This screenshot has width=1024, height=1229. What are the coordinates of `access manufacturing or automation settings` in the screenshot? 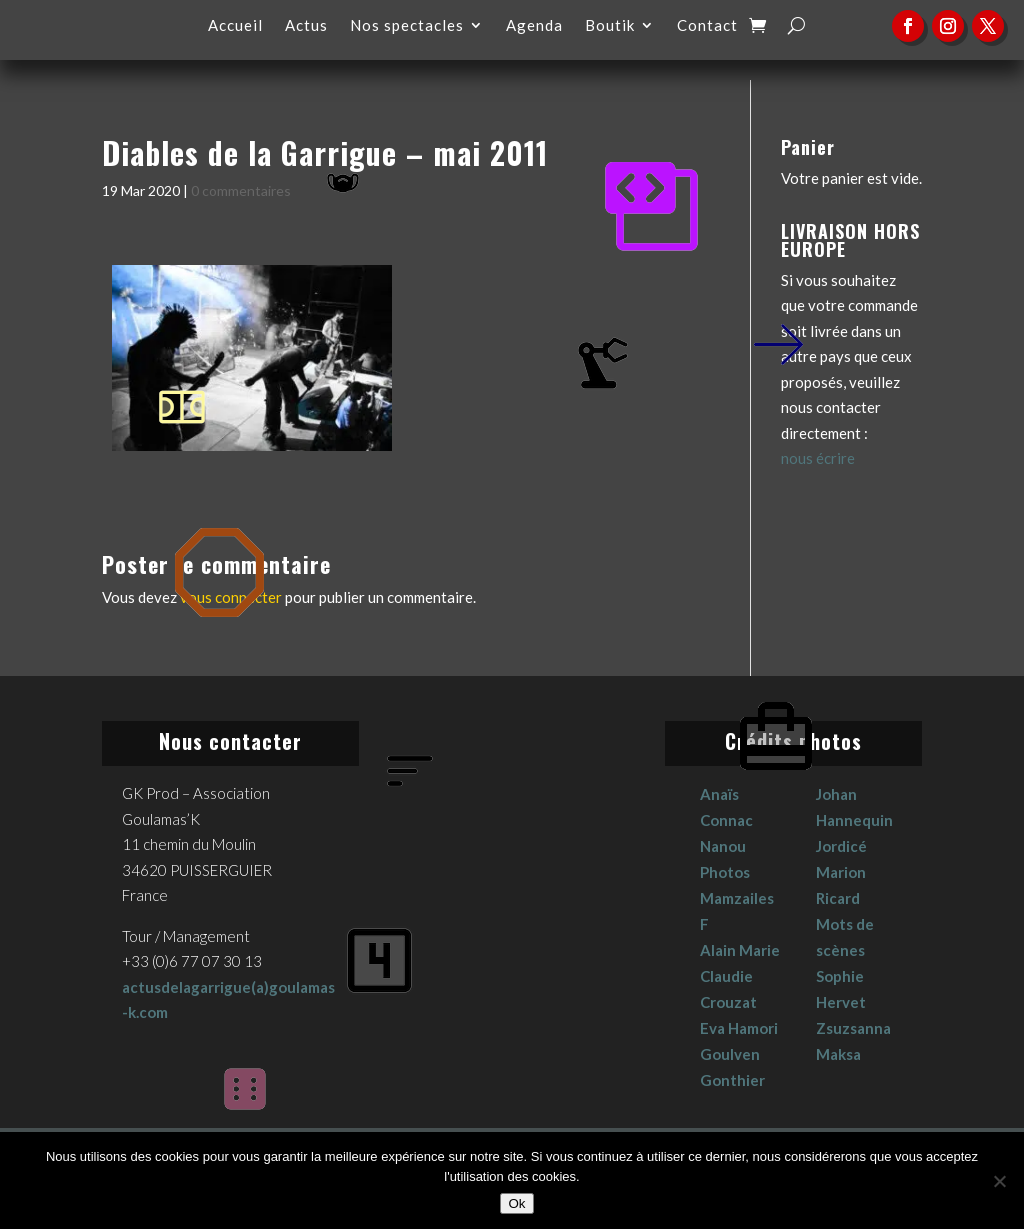 It's located at (603, 364).